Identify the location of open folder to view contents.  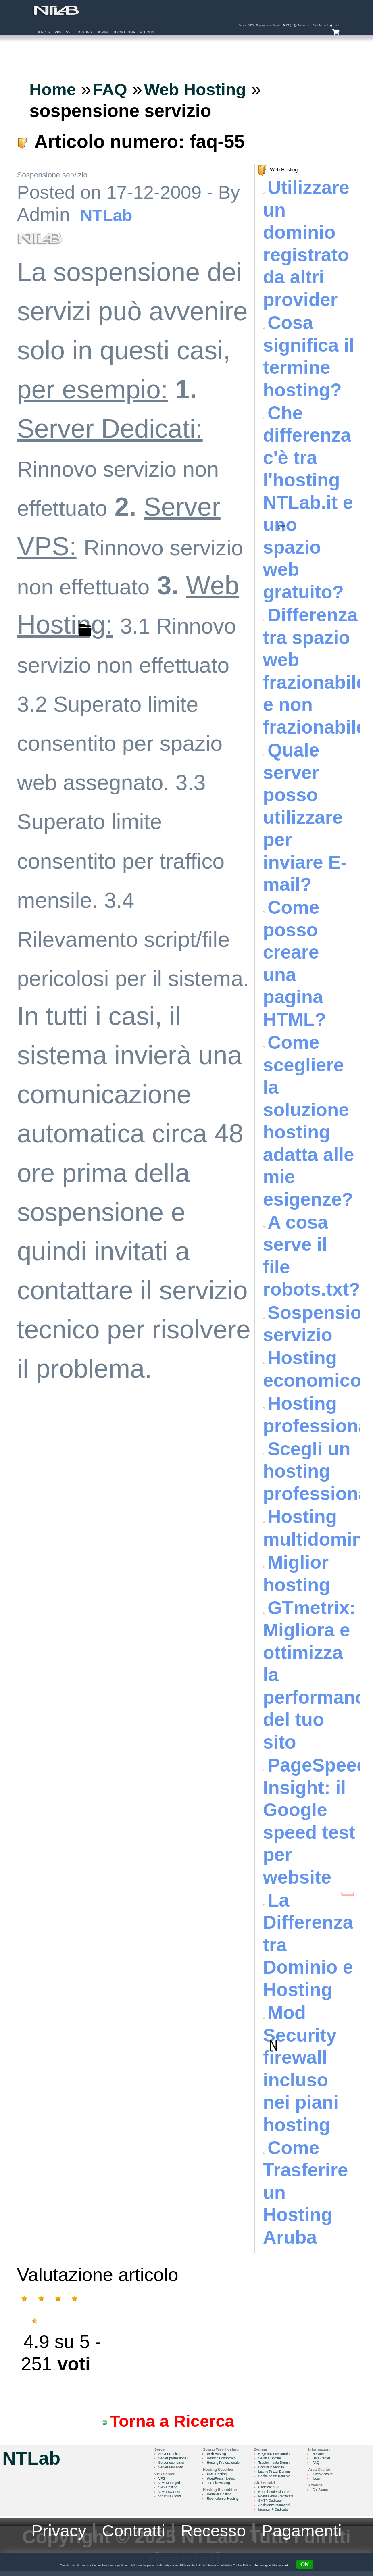
(85, 630).